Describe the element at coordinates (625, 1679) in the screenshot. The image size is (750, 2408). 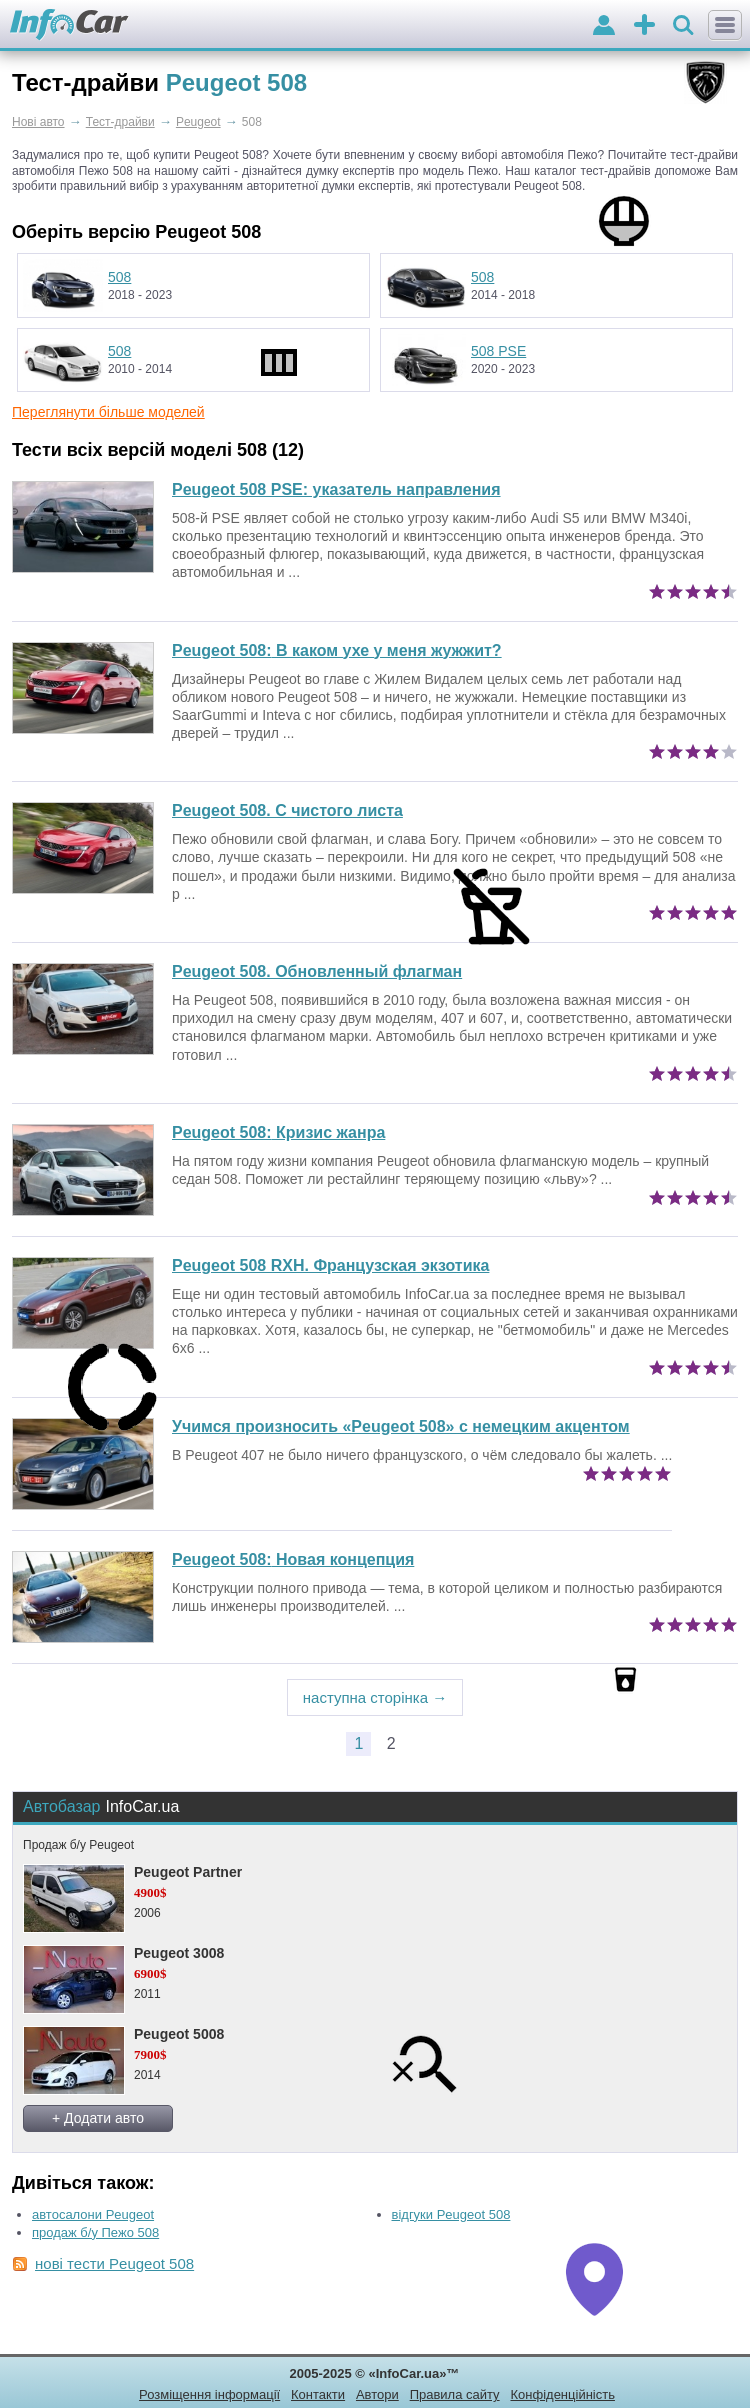
I see `find nearby drink or beverage locations` at that location.